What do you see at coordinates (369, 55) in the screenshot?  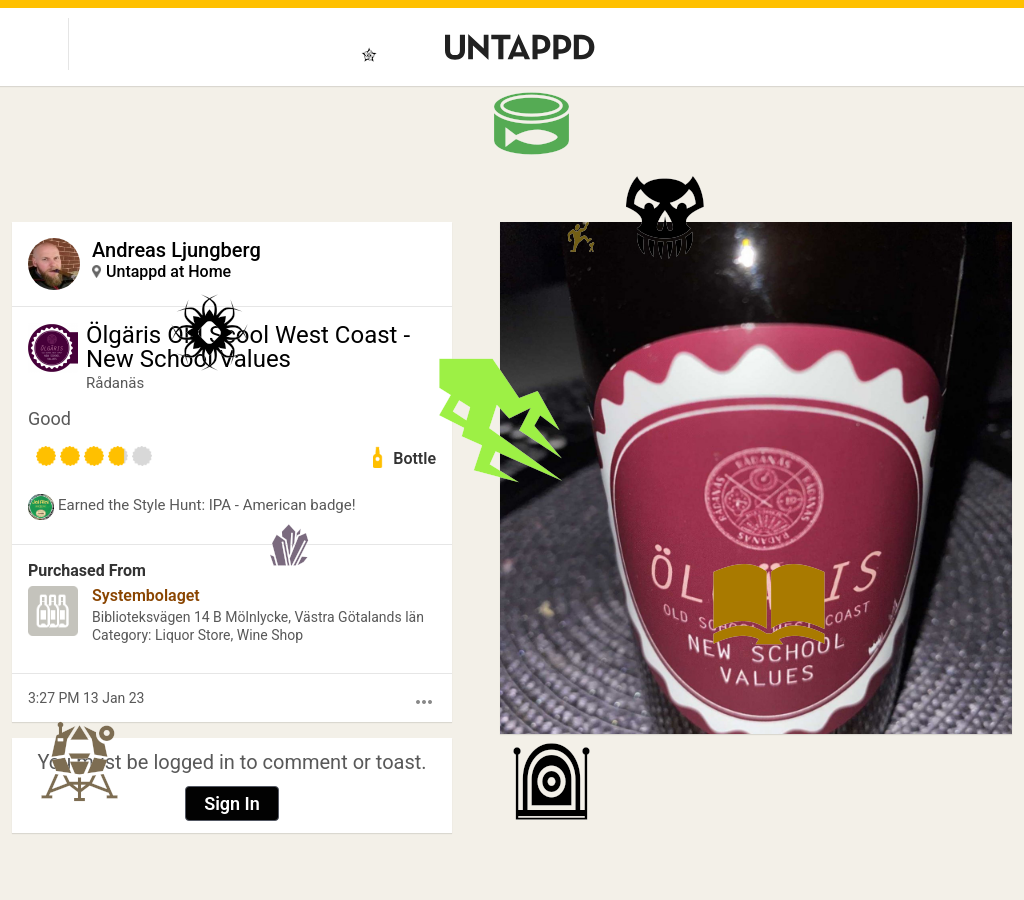 I see `indicates a cursed or corrupted item status` at bounding box center [369, 55].